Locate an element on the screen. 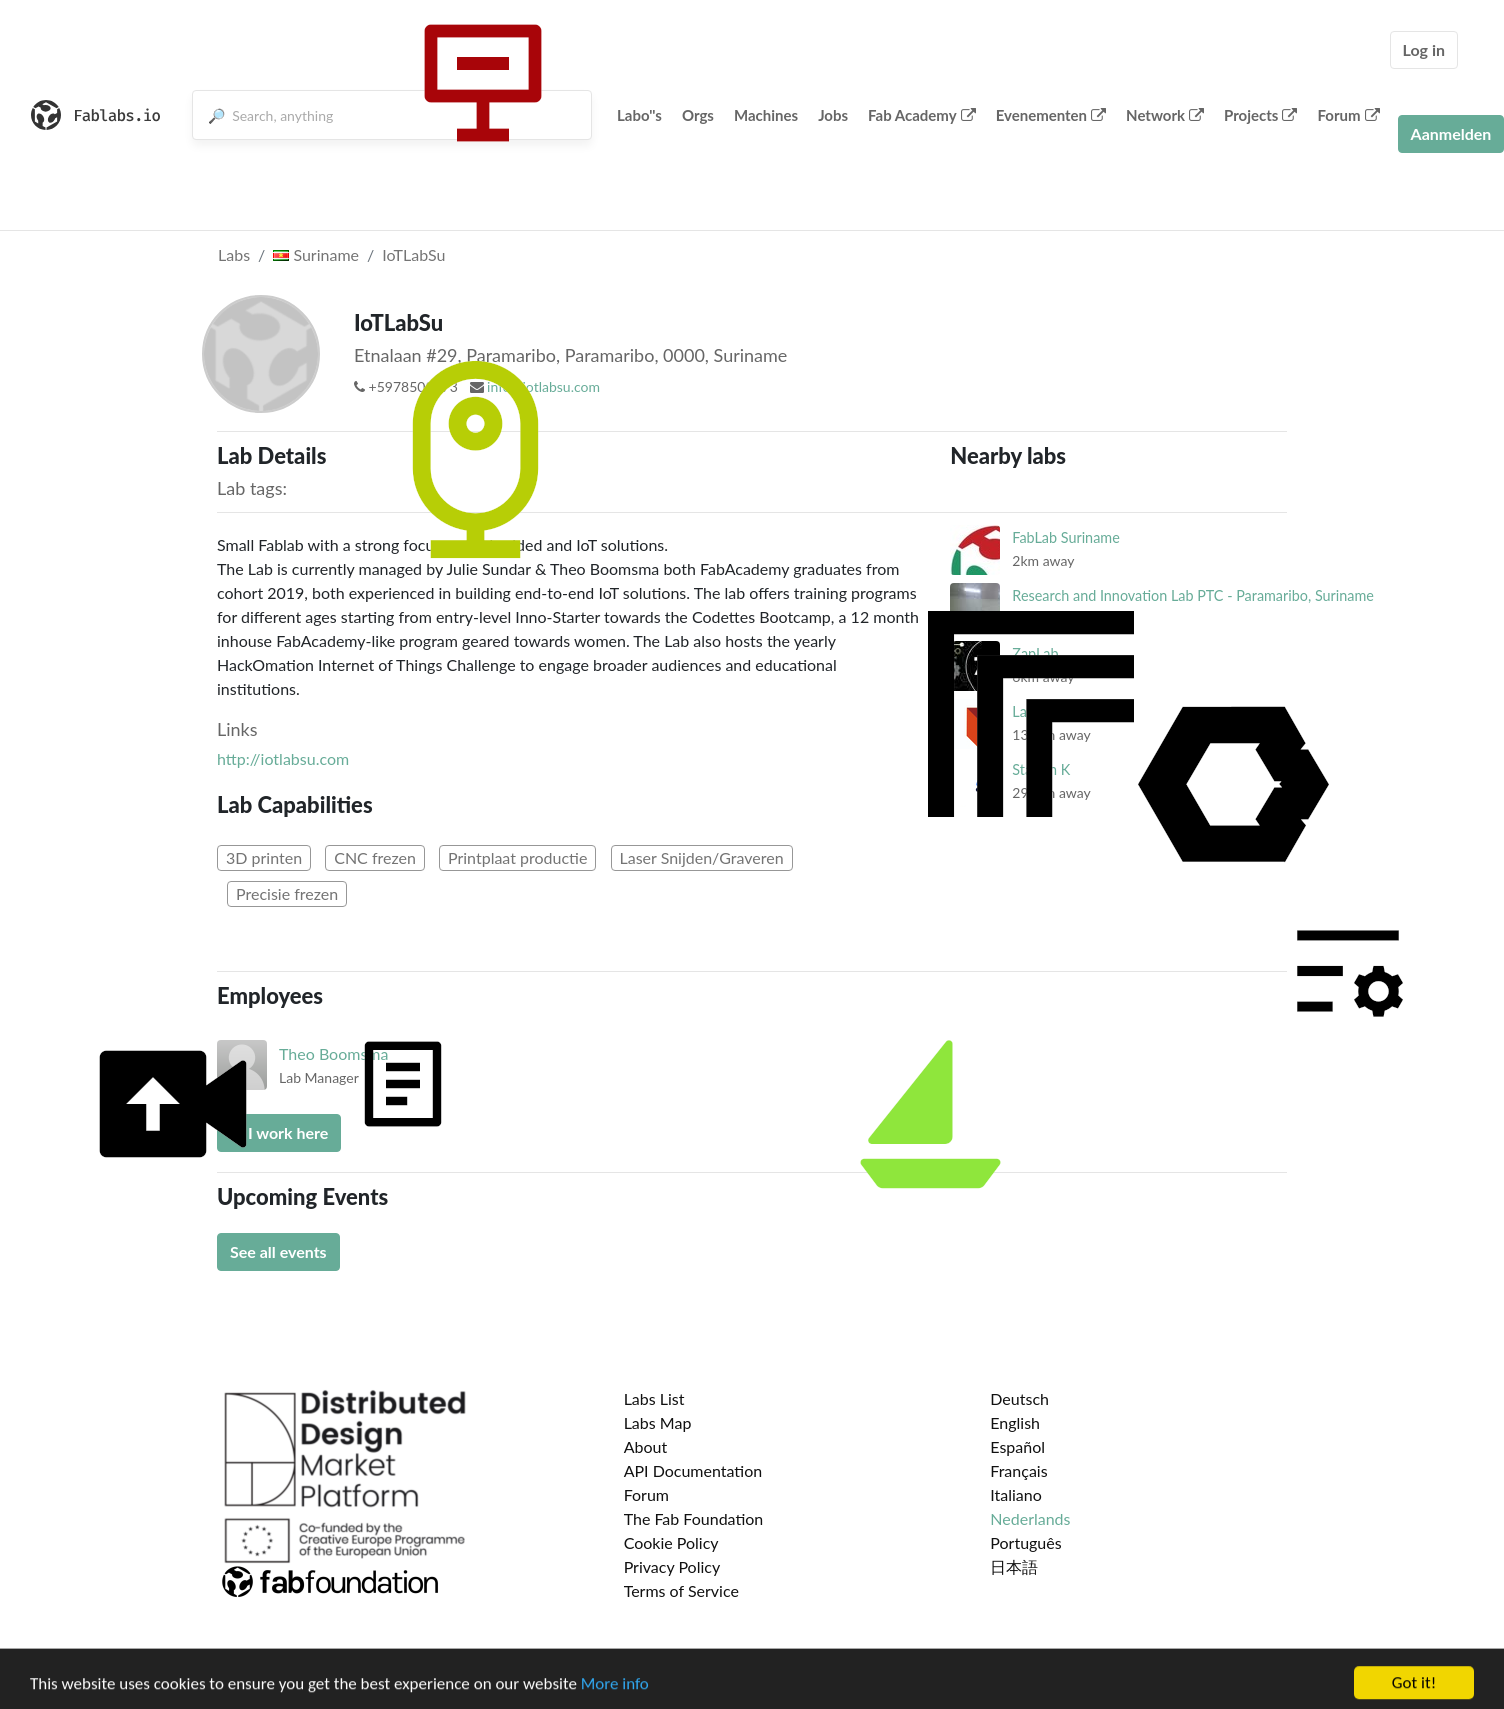  webcomponents.org logo is located at coordinates (1233, 784).